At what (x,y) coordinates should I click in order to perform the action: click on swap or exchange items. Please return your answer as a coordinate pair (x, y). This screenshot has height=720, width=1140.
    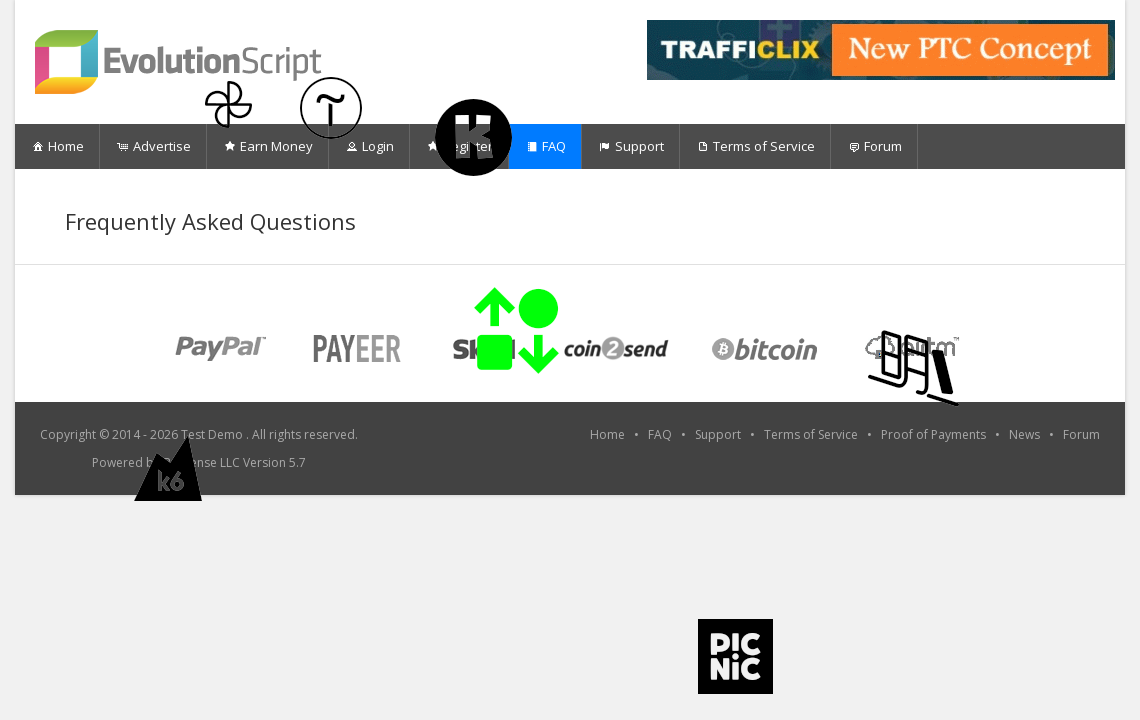
    Looking at the image, I should click on (516, 330).